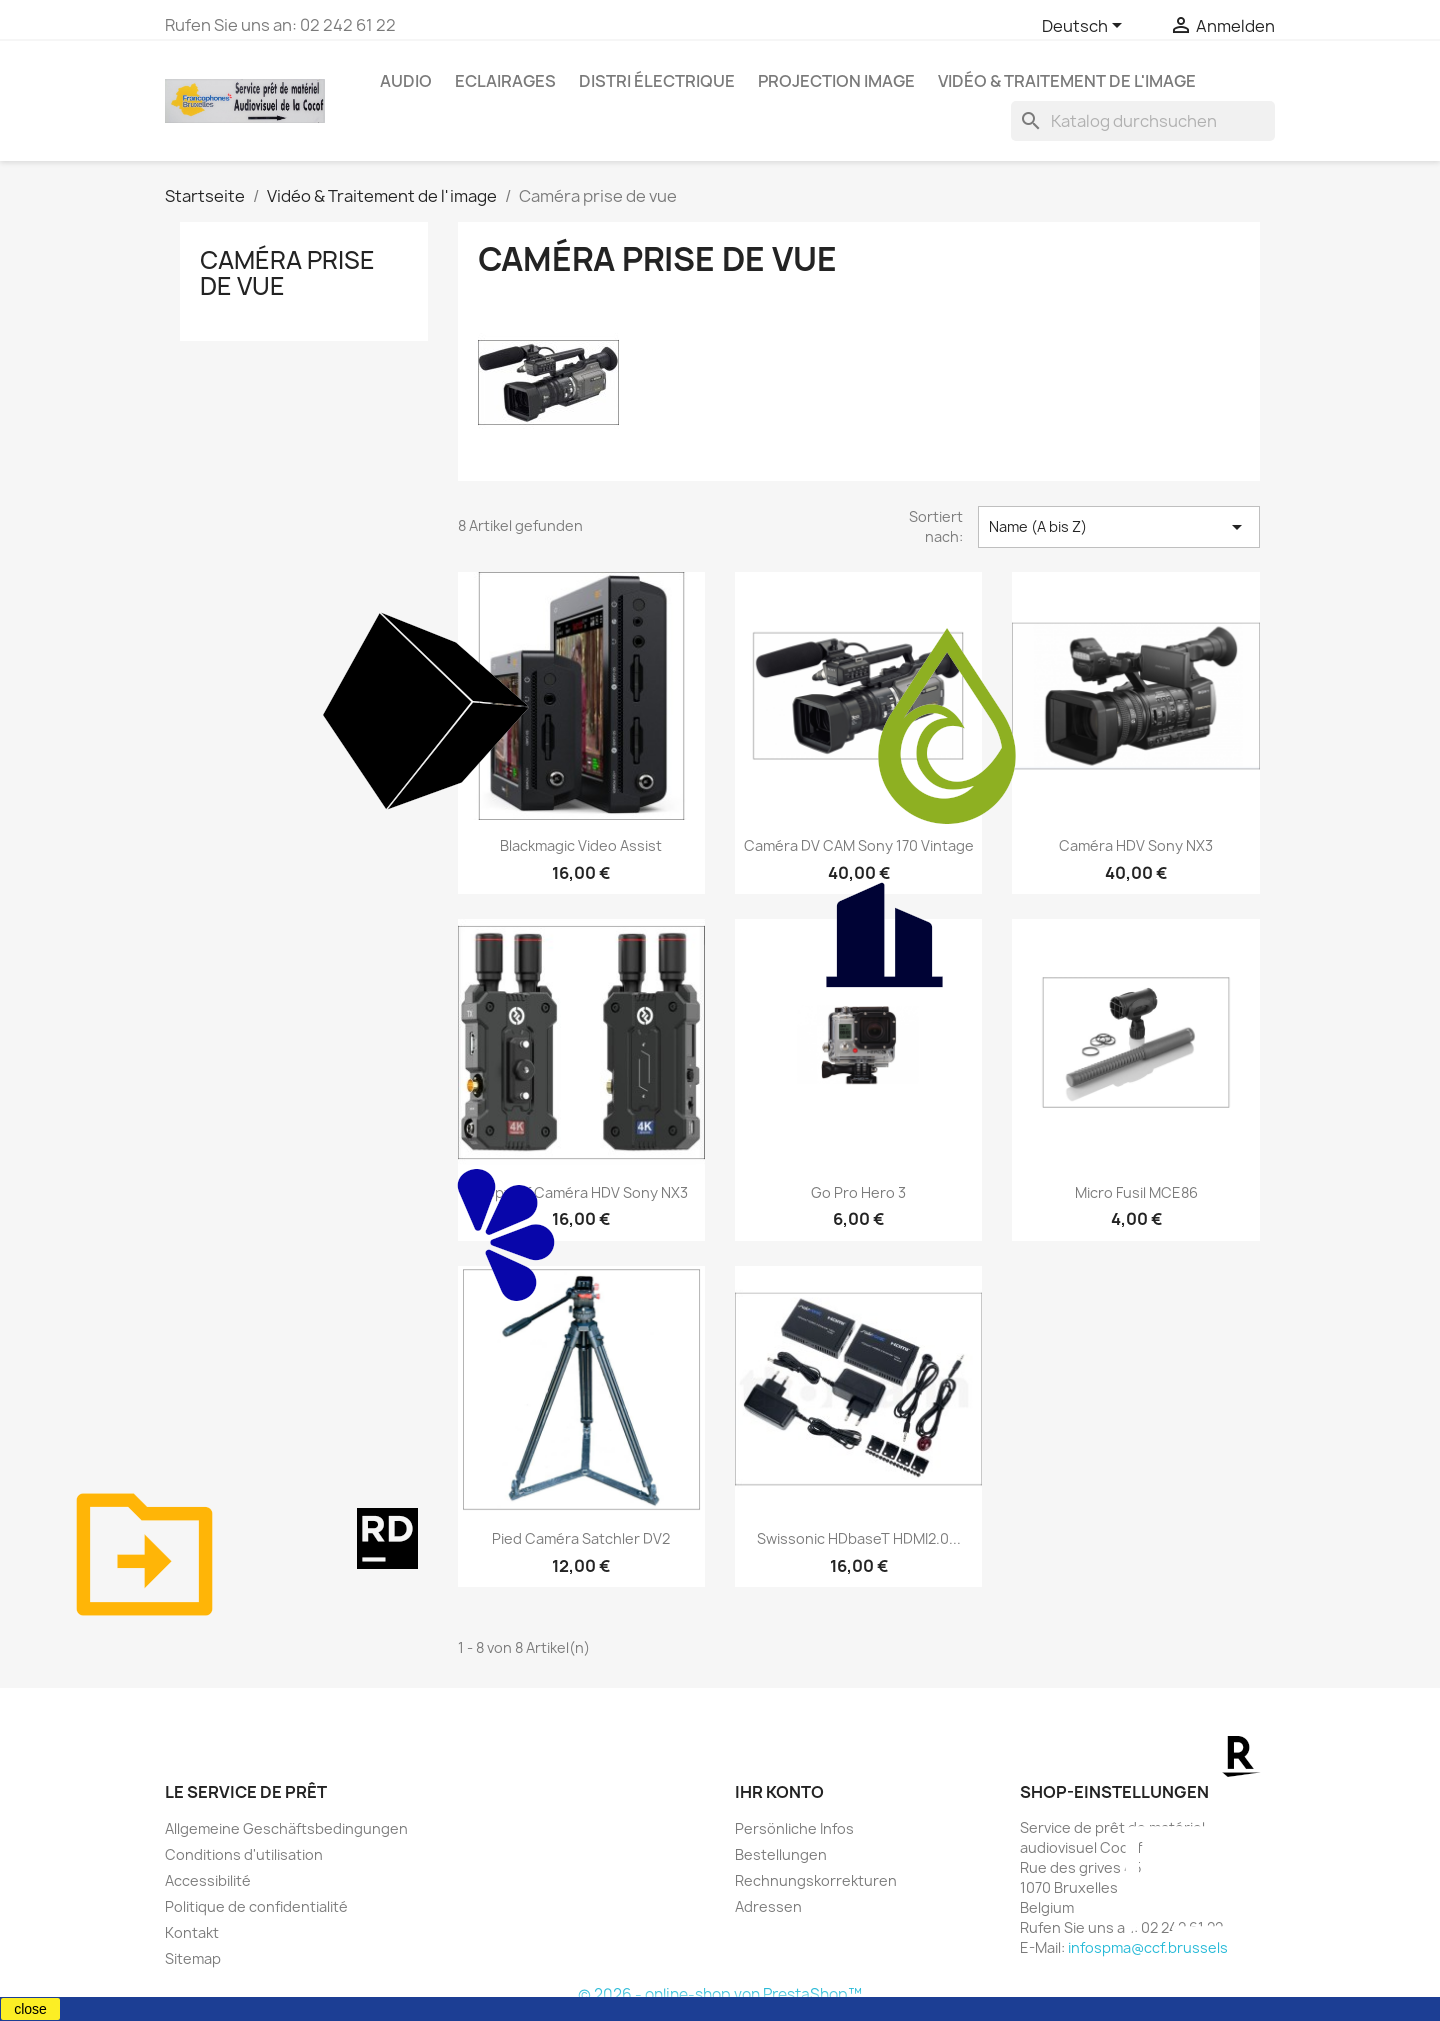 This screenshot has width=1440, height=2021. What do you see at coordinates (1241, 1756) in the screenshot?
I see `open the Rakuten app` at bounding box center [1241, 1756].